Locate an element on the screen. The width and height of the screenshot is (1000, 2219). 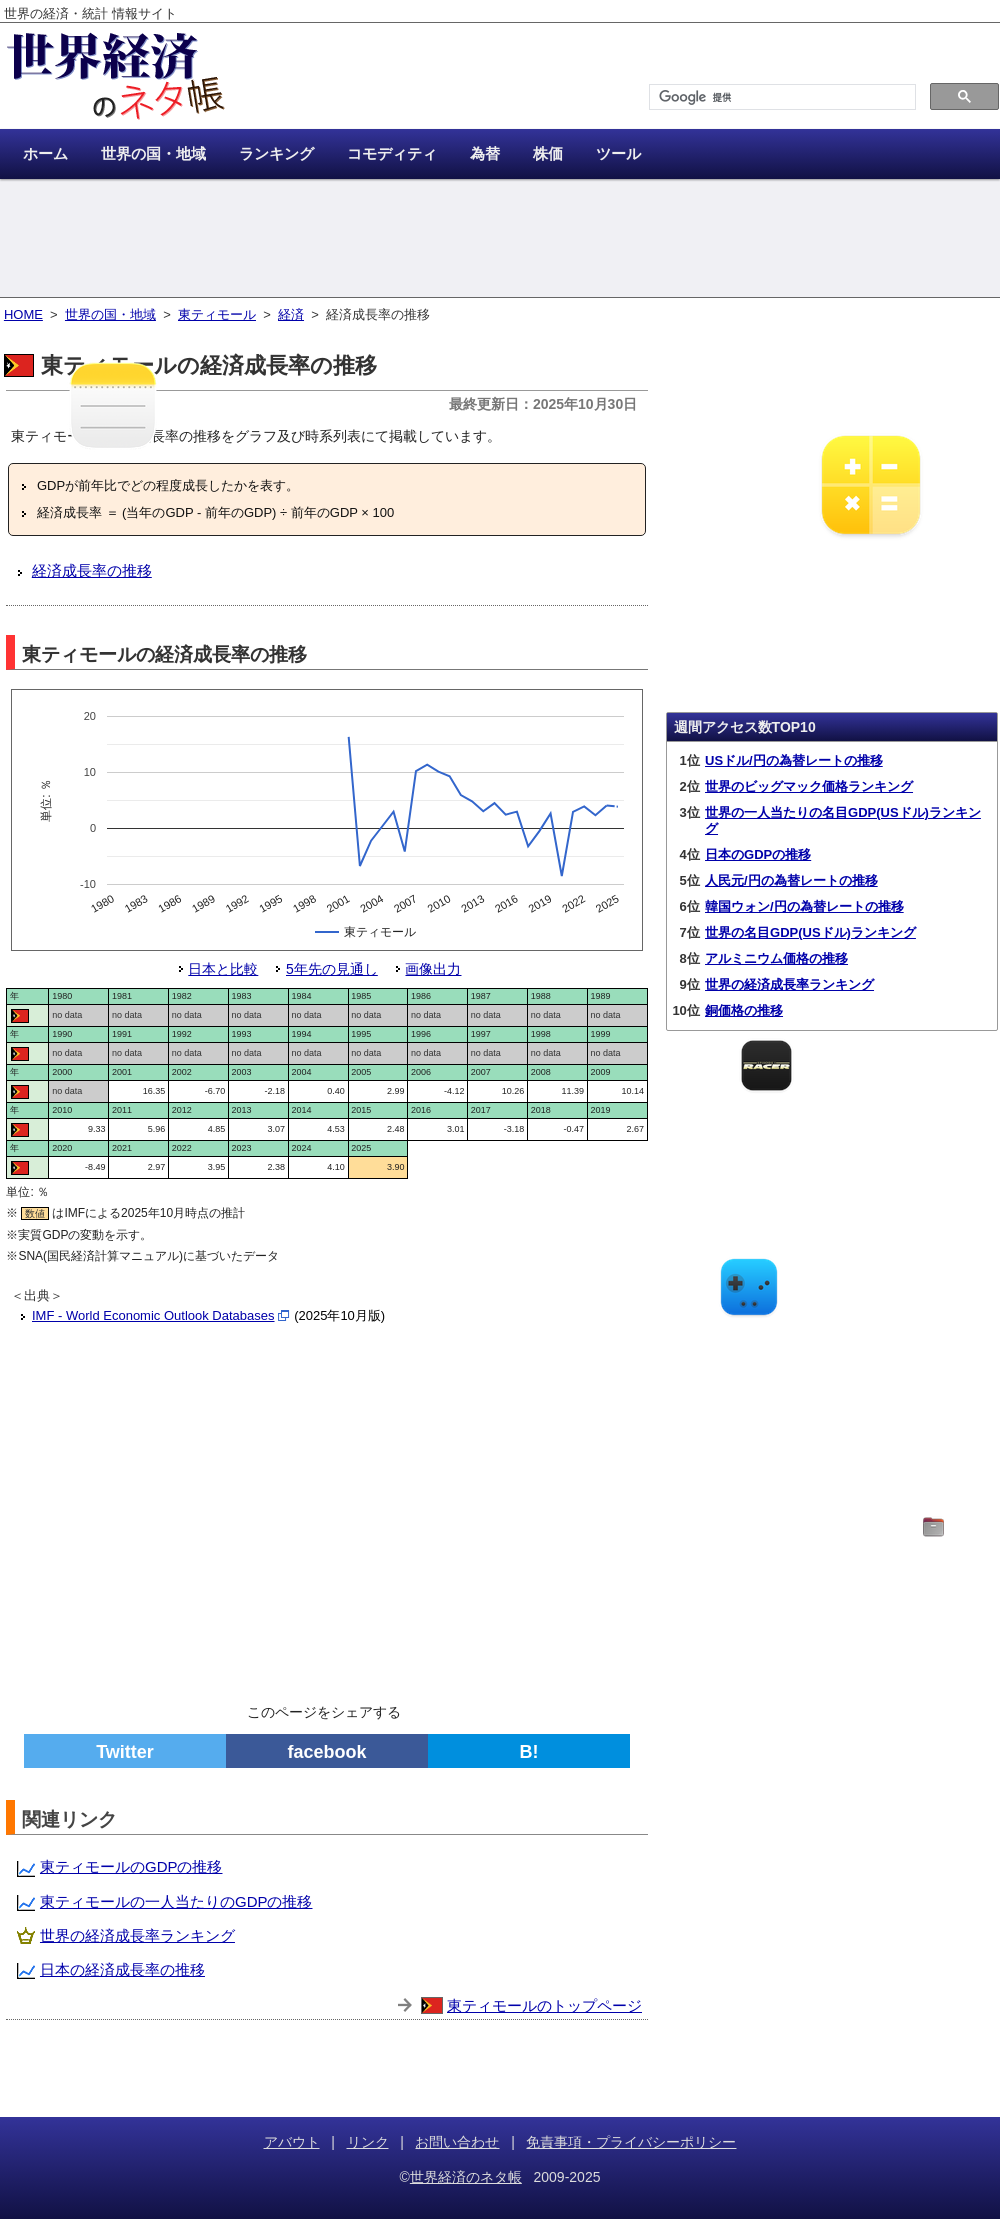
open the file manager application is located at coordinates (933, 1526).